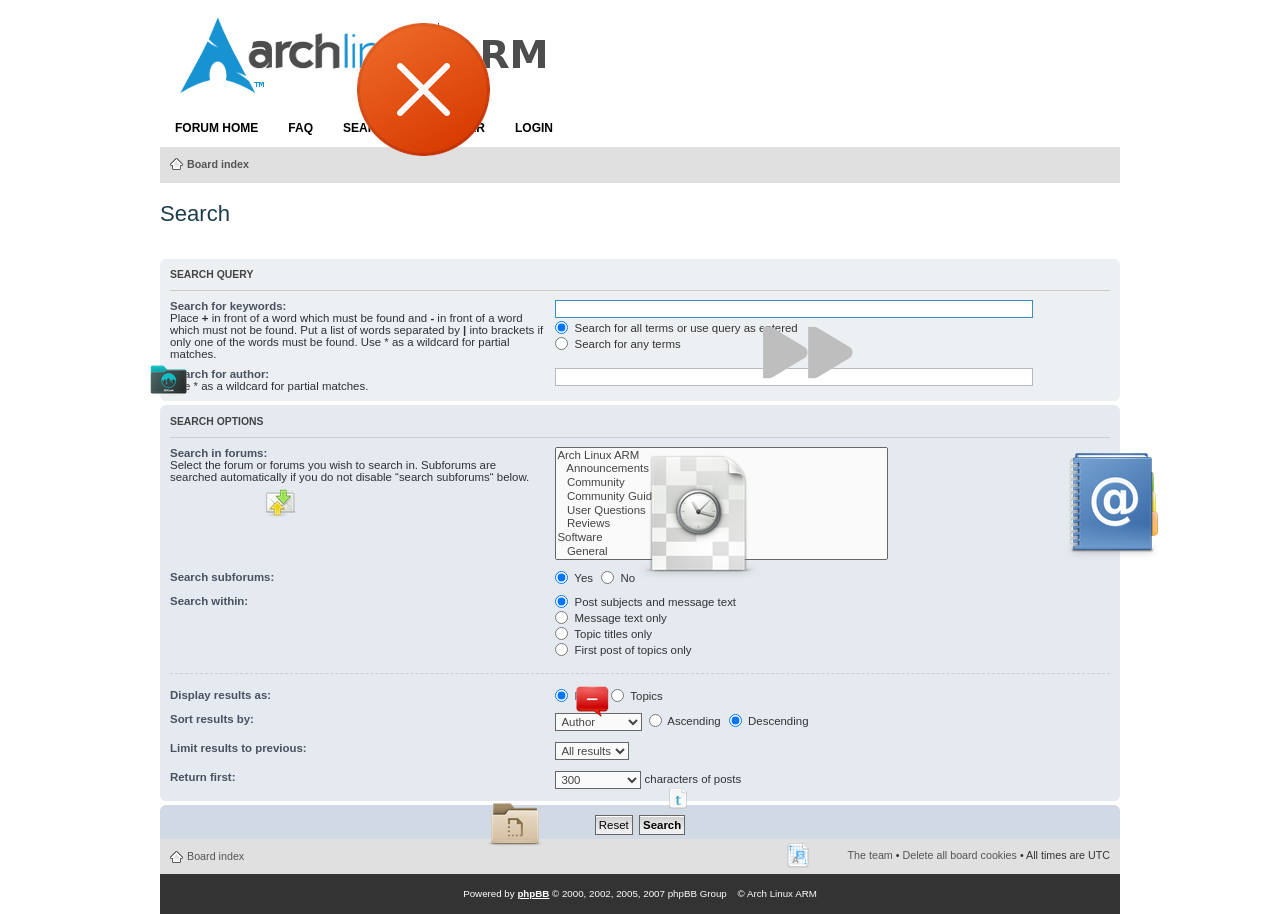 Image resolution: width=1280 pixels, height=914 pixels. I want to click on fast forward media playback, so click(808, 352).